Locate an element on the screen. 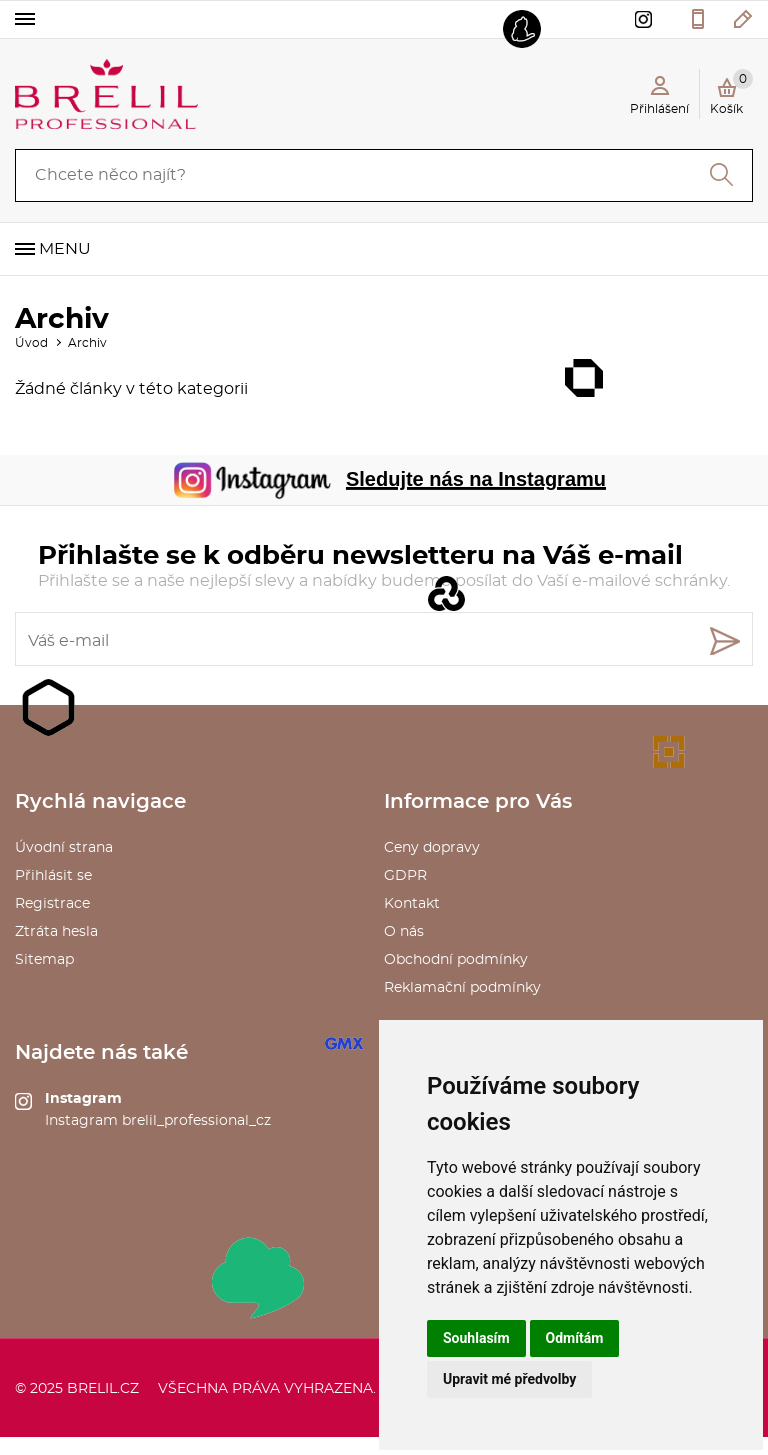  simplelocalize logo - translation management platform is located at coordinates (258, 1278).